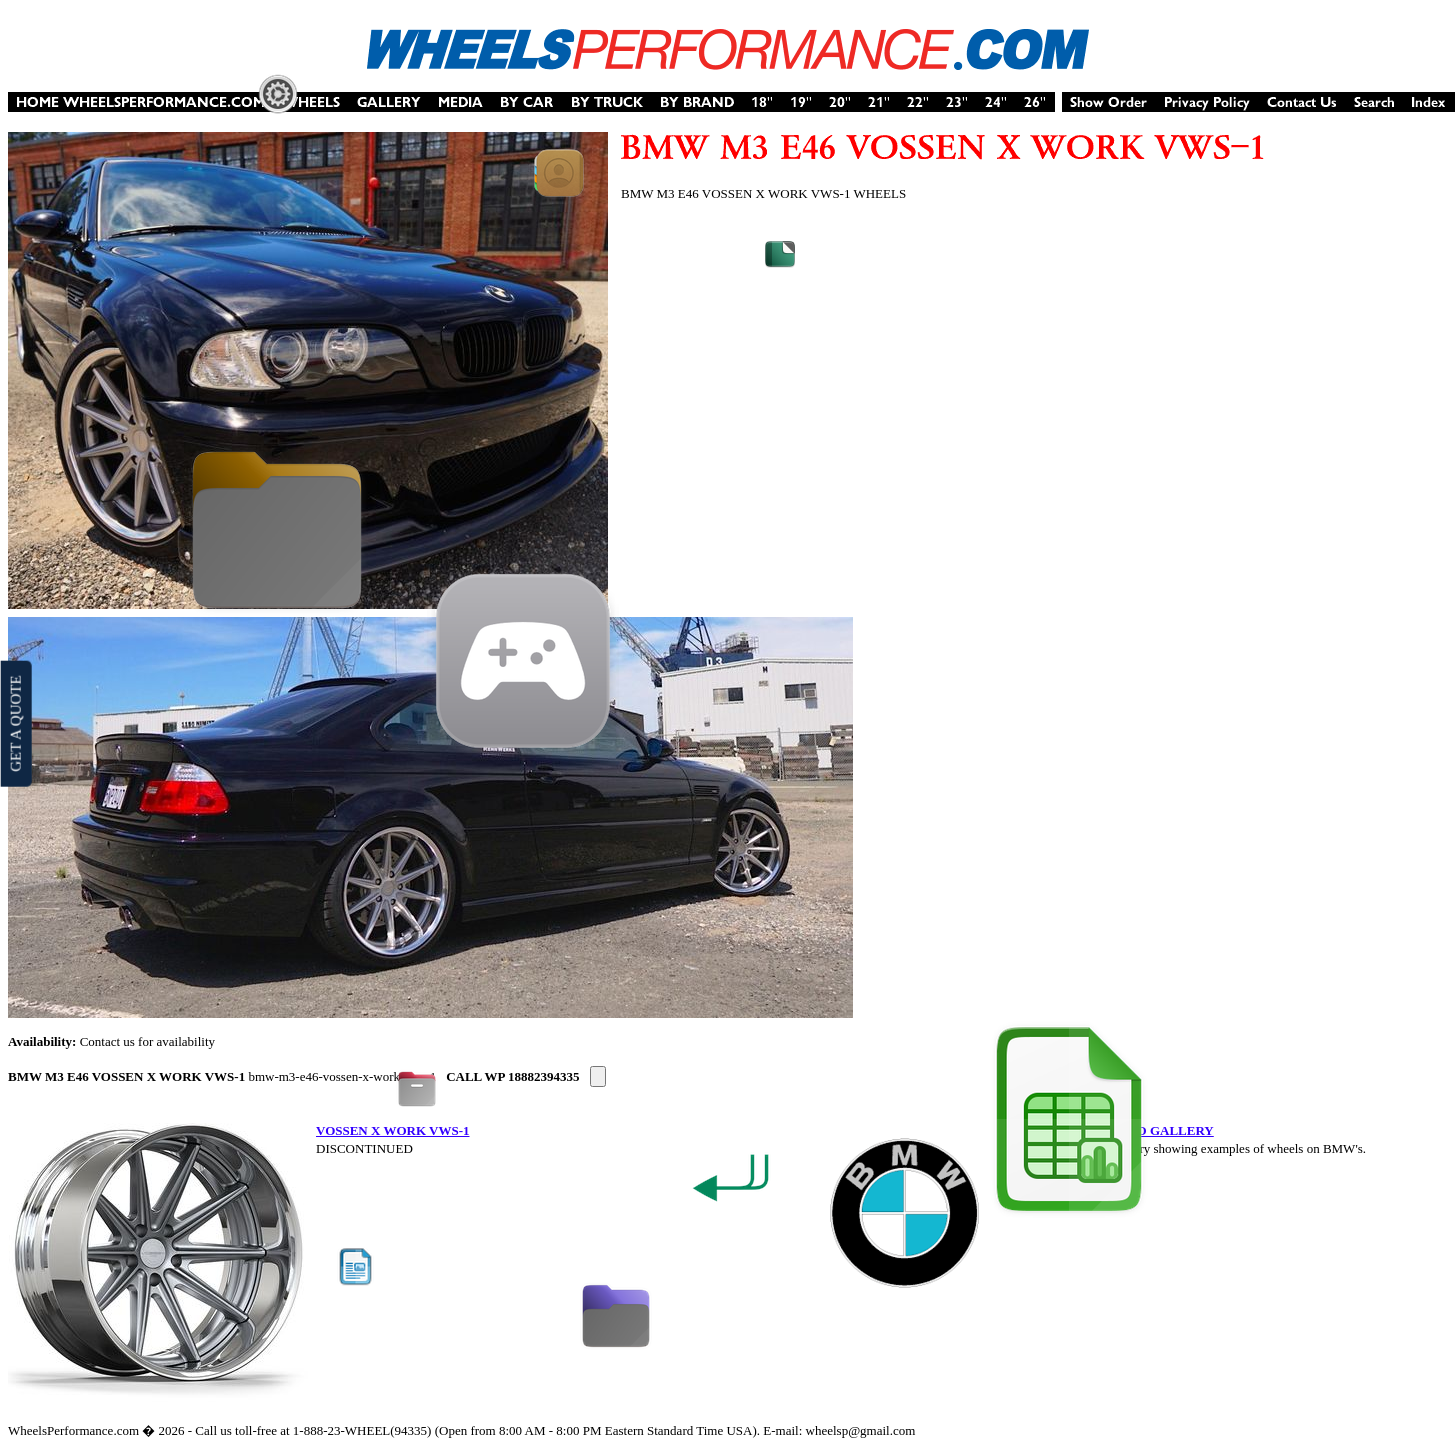 Image resolution: width=1455 pixels, height=1447 pixels. I want to click on open a spreadsheet template file, so click(1069, 1119).